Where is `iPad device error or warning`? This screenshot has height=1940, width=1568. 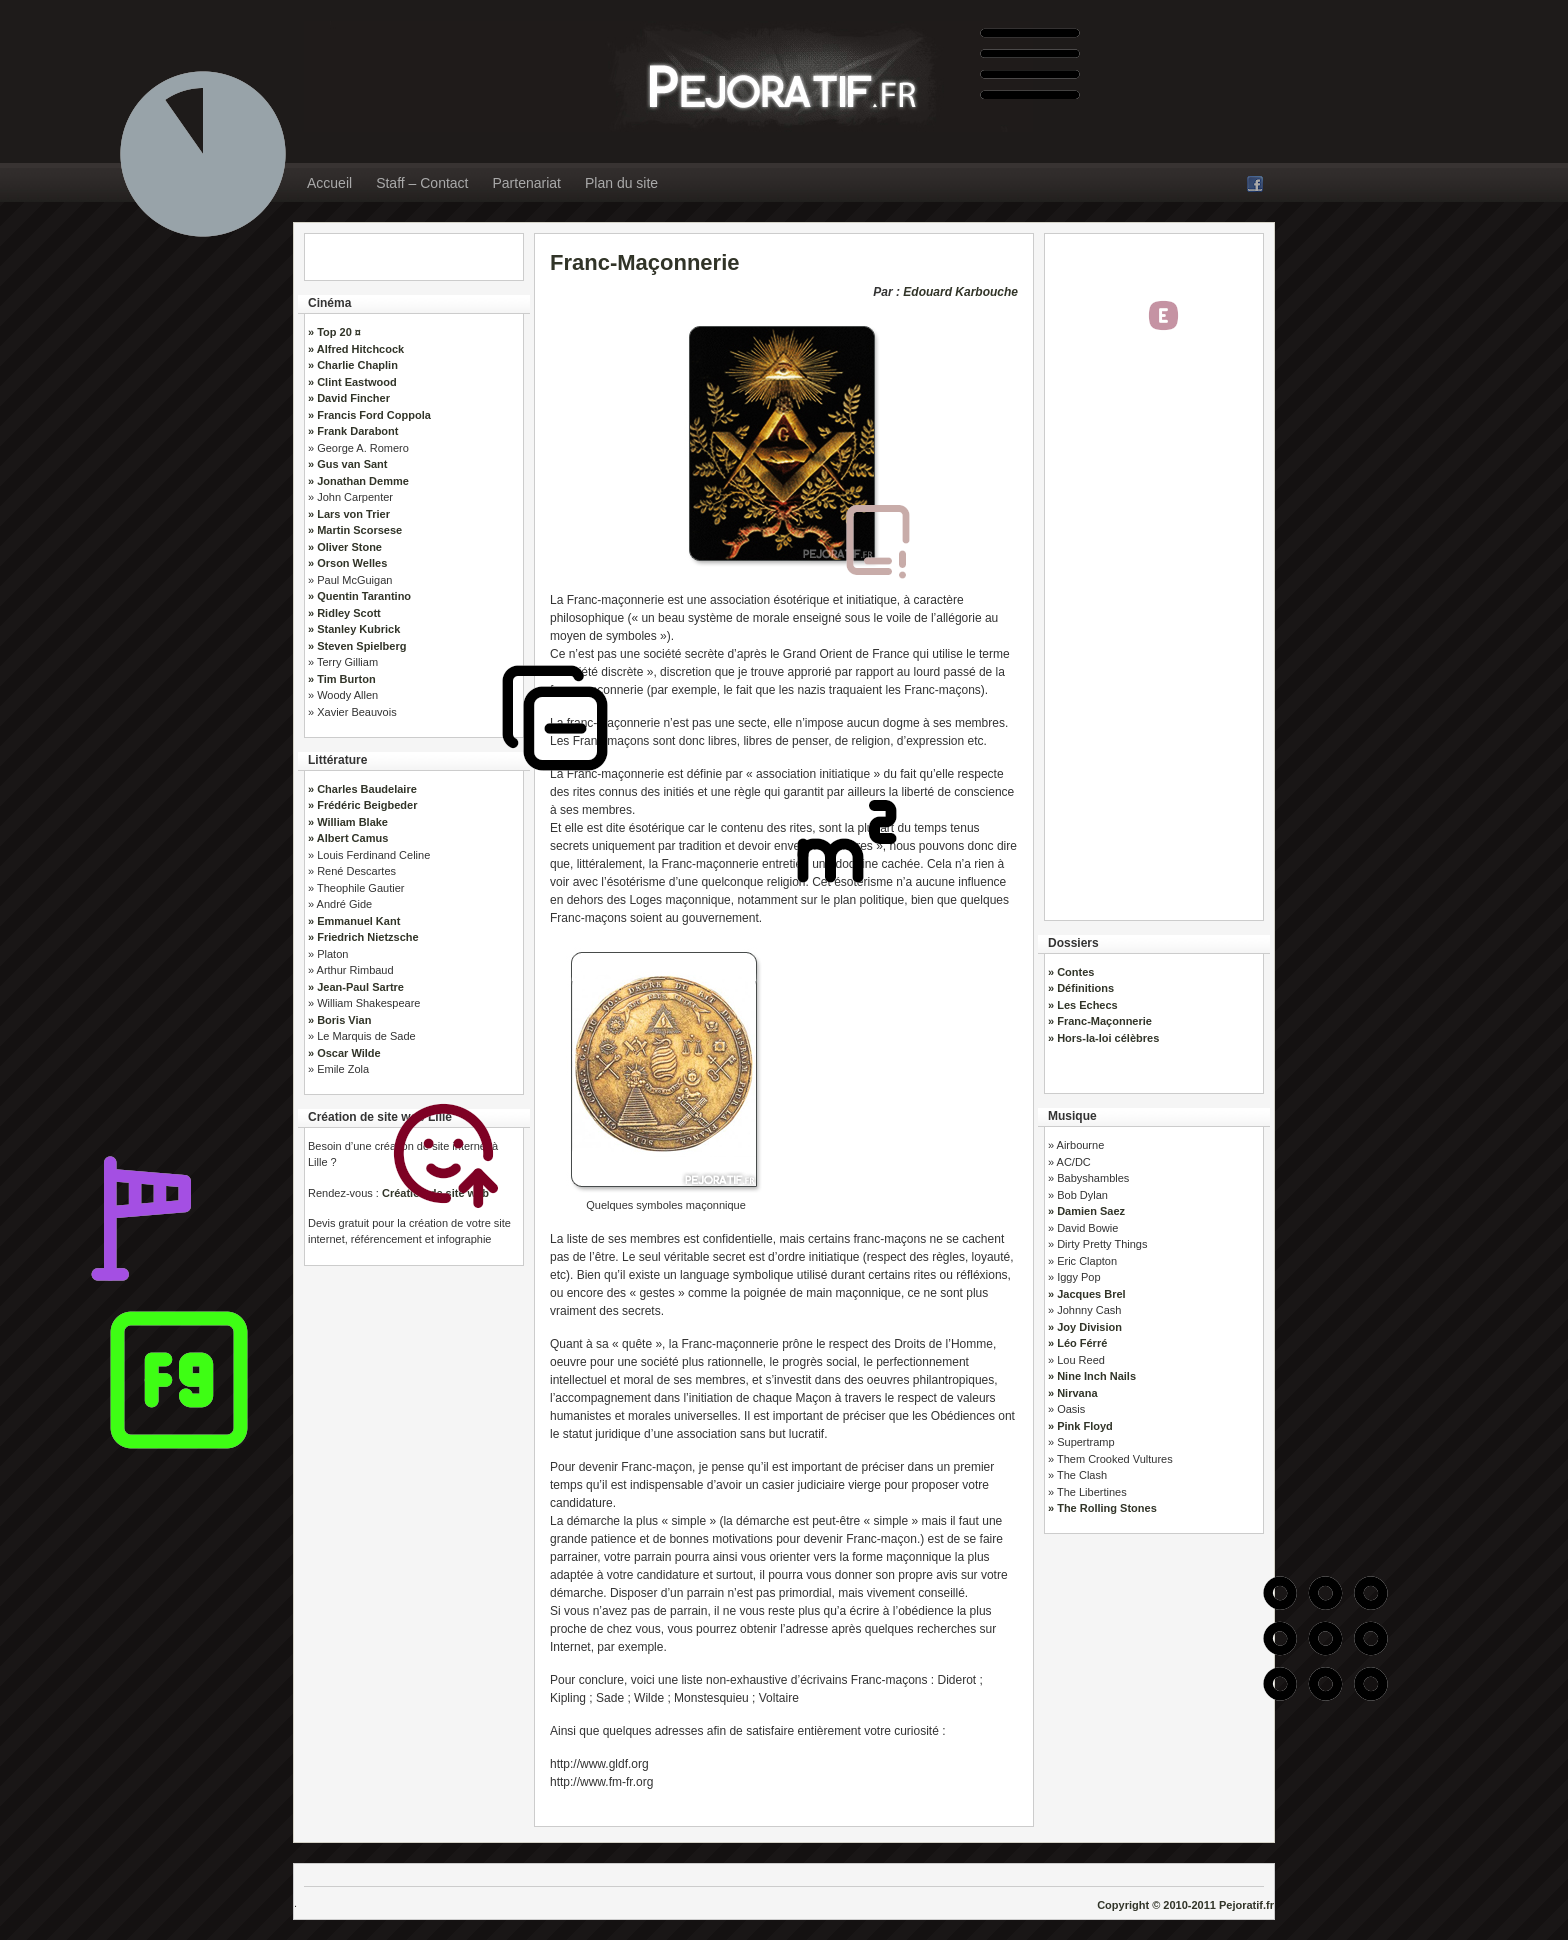 iPad device error or warning is located at coordinates (878, 540).